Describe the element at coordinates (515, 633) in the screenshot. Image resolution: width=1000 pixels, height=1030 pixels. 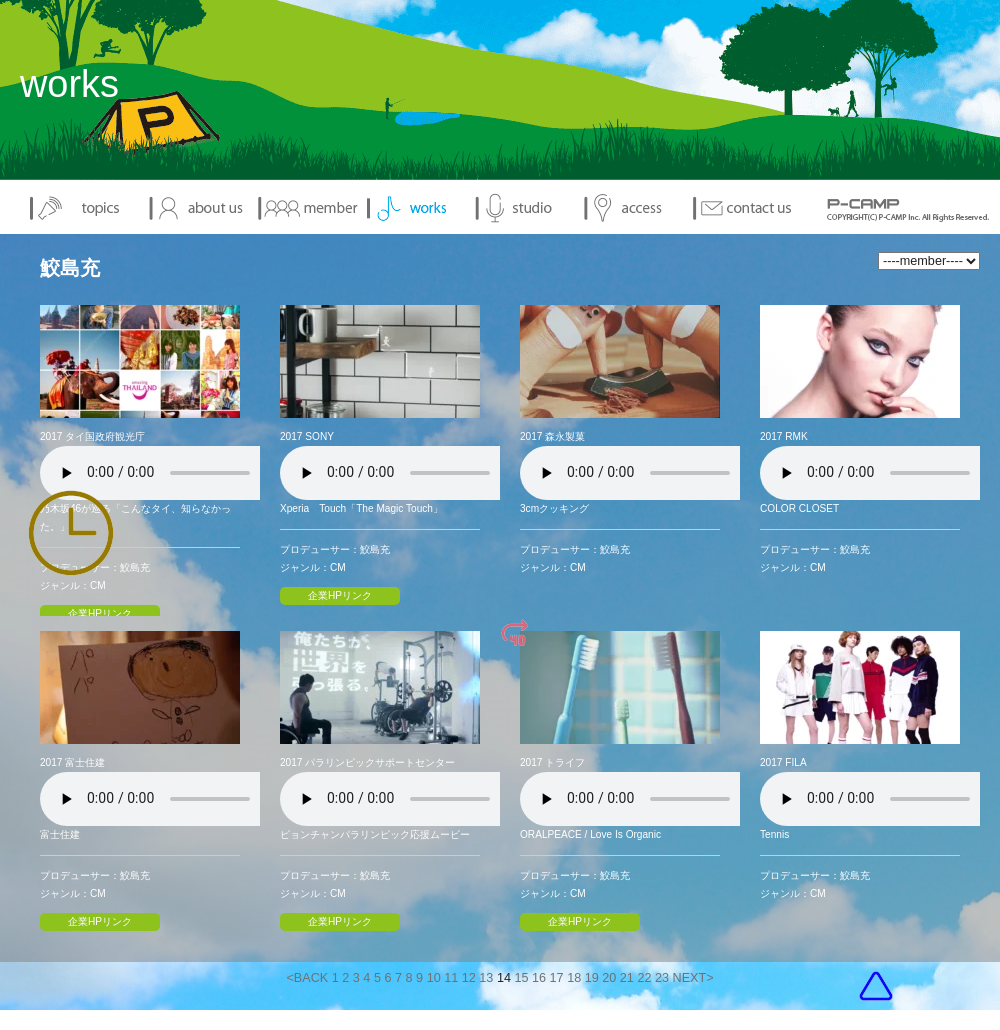
I see `skip forward 40 seconds` at that location.